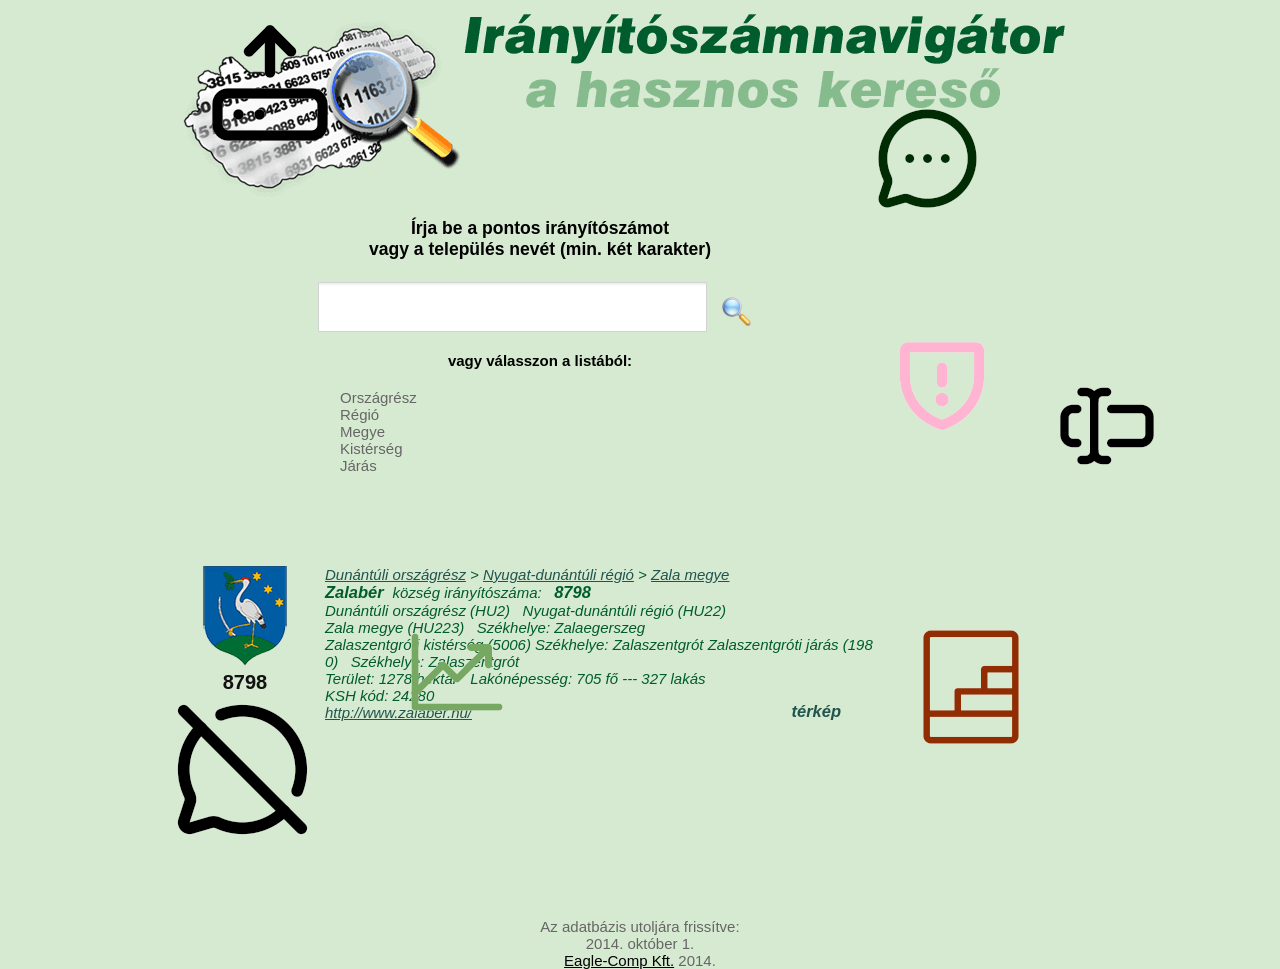 The width and height of the screenshot is (1280, 969). What do you see at coordinates (942, 381) in the screenshot?
I see `security warning or alert detected` at bounding box center [942, 381].